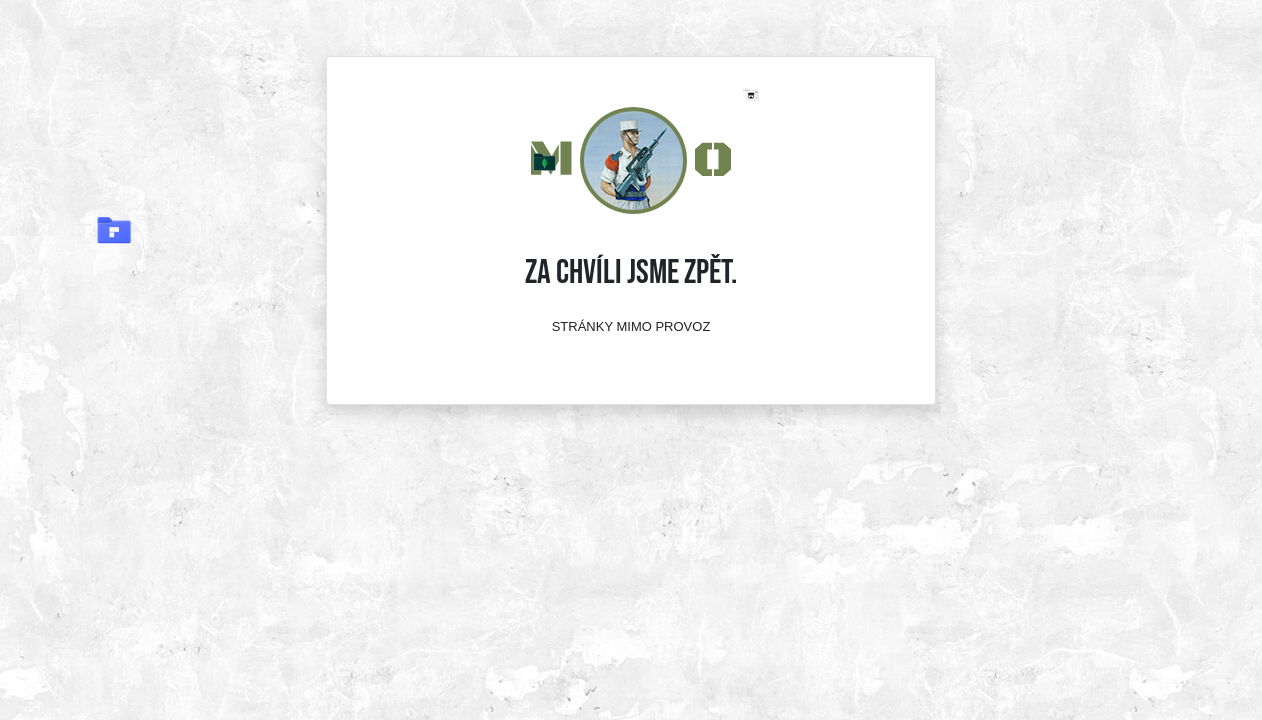 This screenshot has height=720, width=1262. What do you see at coordinates (544, 162) in the screenshot?
I see `open mongodb database files folder` at bounding box center [544, 162].